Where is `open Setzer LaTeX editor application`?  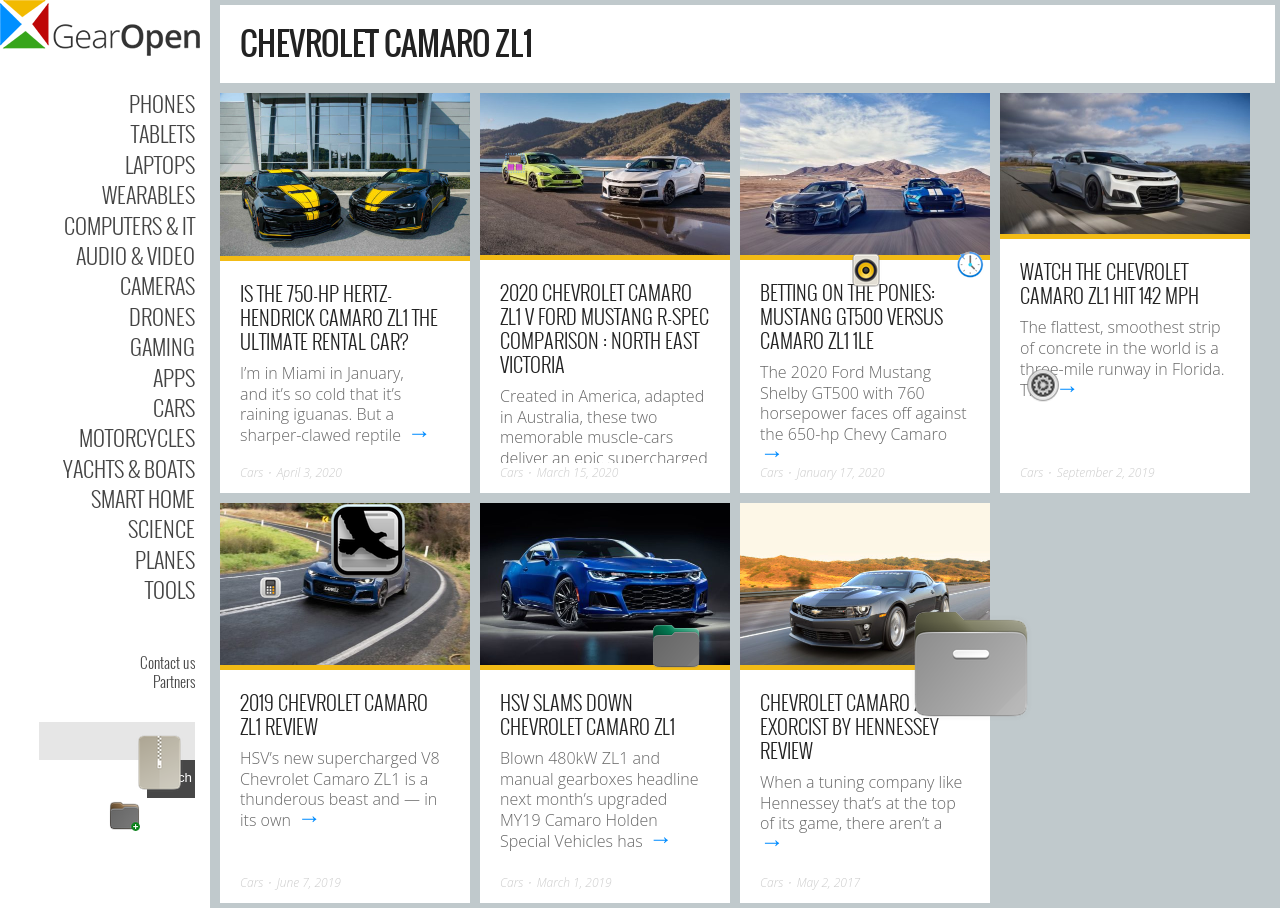 open Setzer LaTeX editor application is located at coordinates (368, 541).